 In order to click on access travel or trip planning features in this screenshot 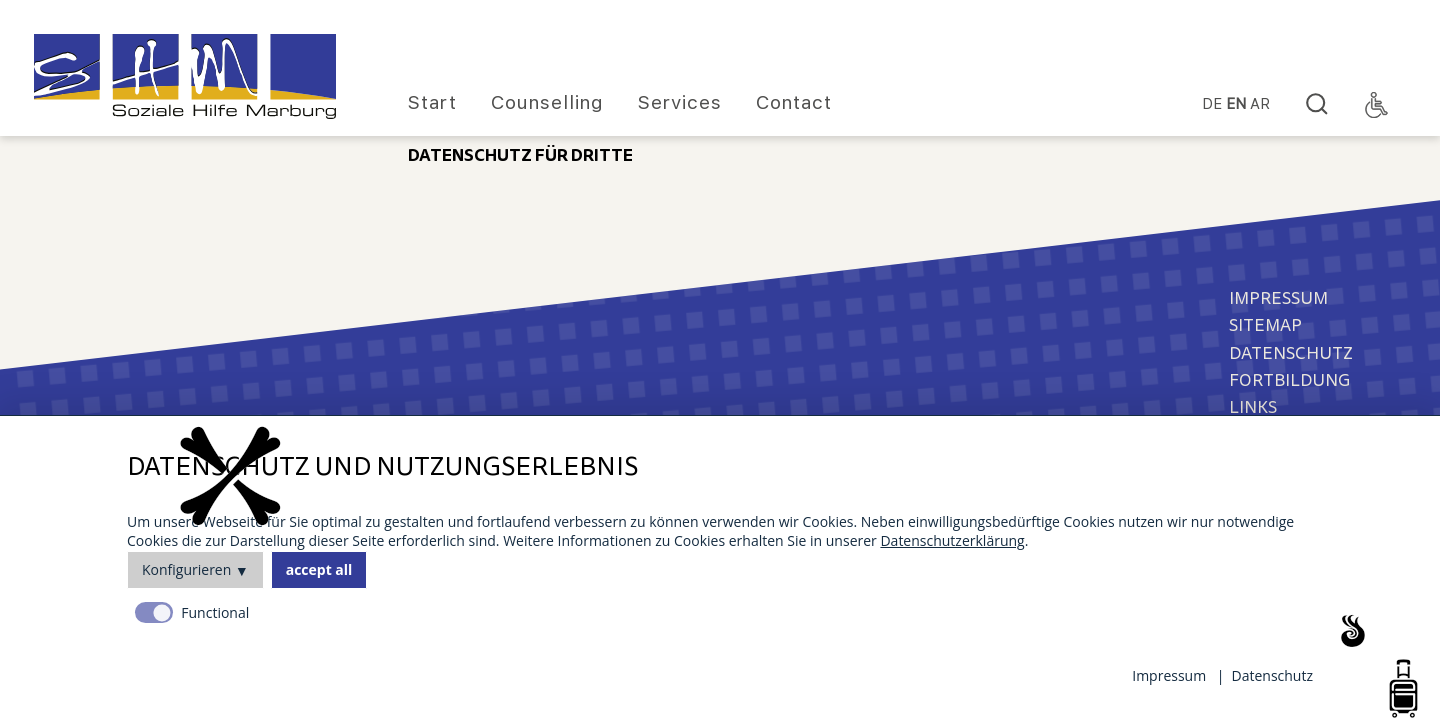, I will do `click(1403, 688)`.